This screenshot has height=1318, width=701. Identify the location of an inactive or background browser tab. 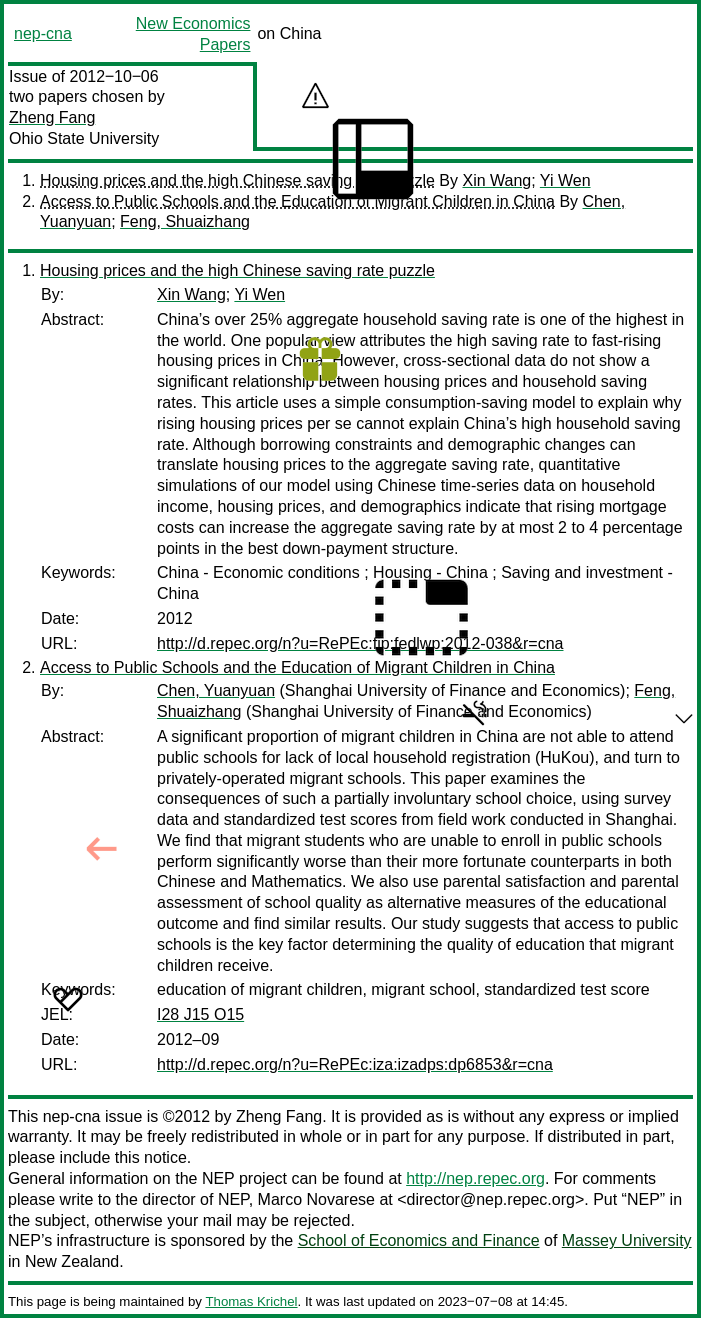
(421, 617).